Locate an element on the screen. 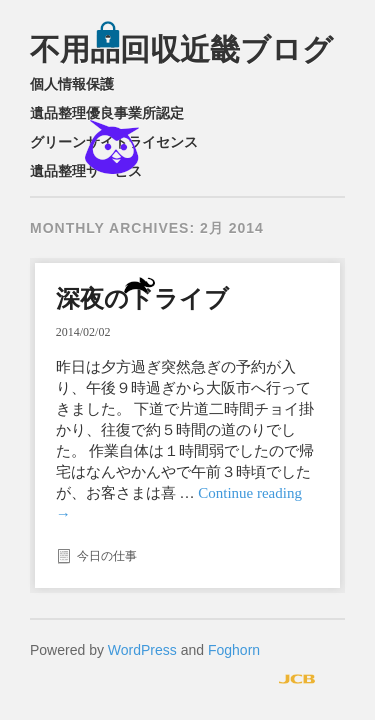  pay with JCB credit card is located at coordinates (297, 679).